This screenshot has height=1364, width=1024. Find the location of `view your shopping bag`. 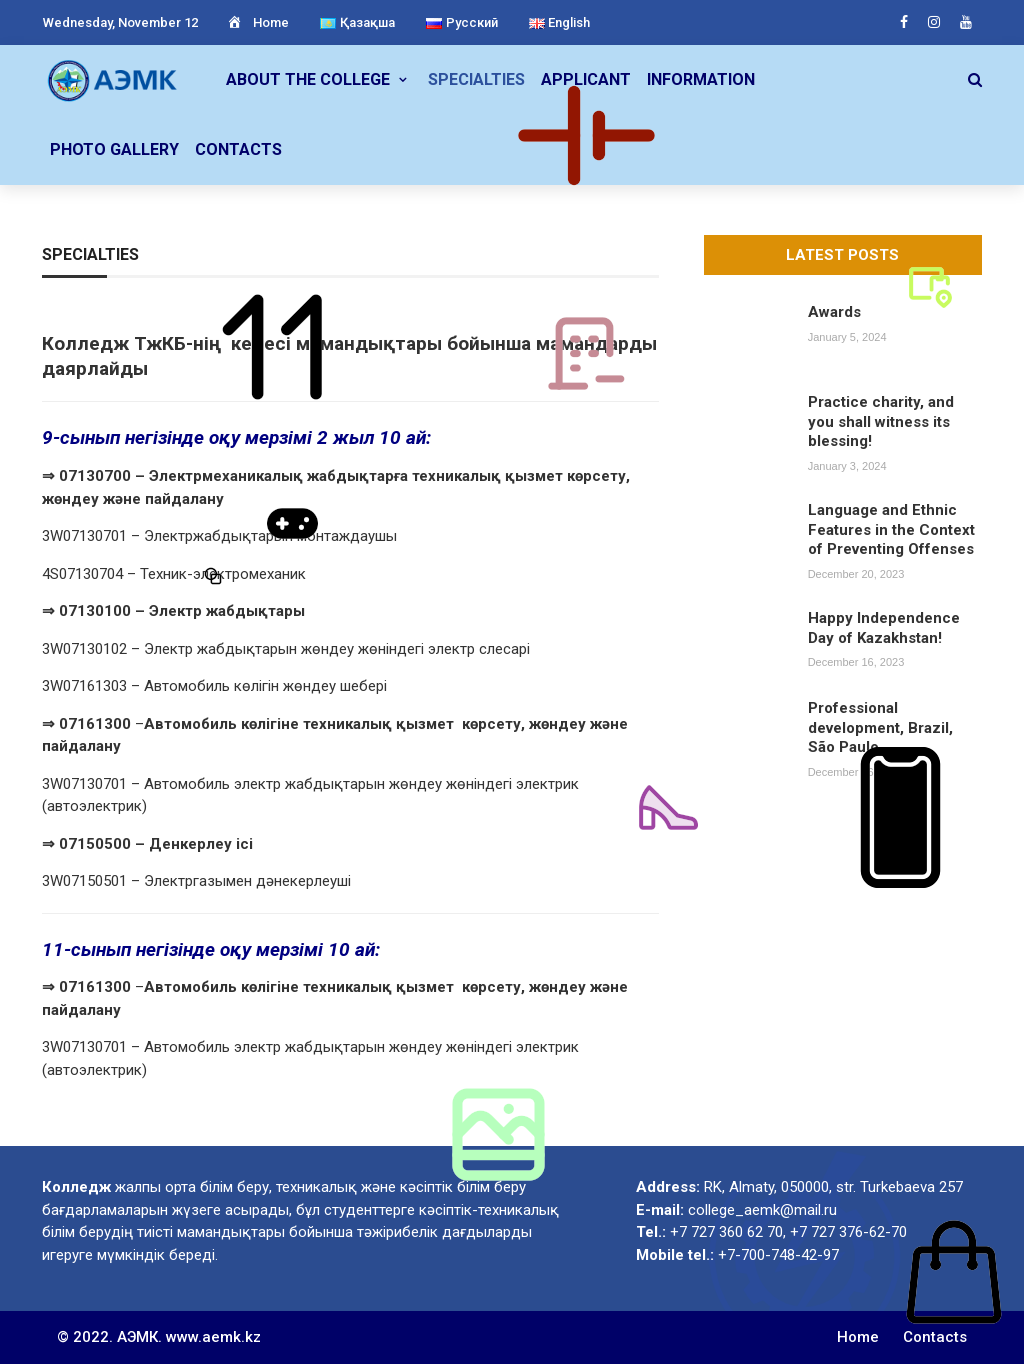

view your shopping bag is located at coordinates (954, 1272).